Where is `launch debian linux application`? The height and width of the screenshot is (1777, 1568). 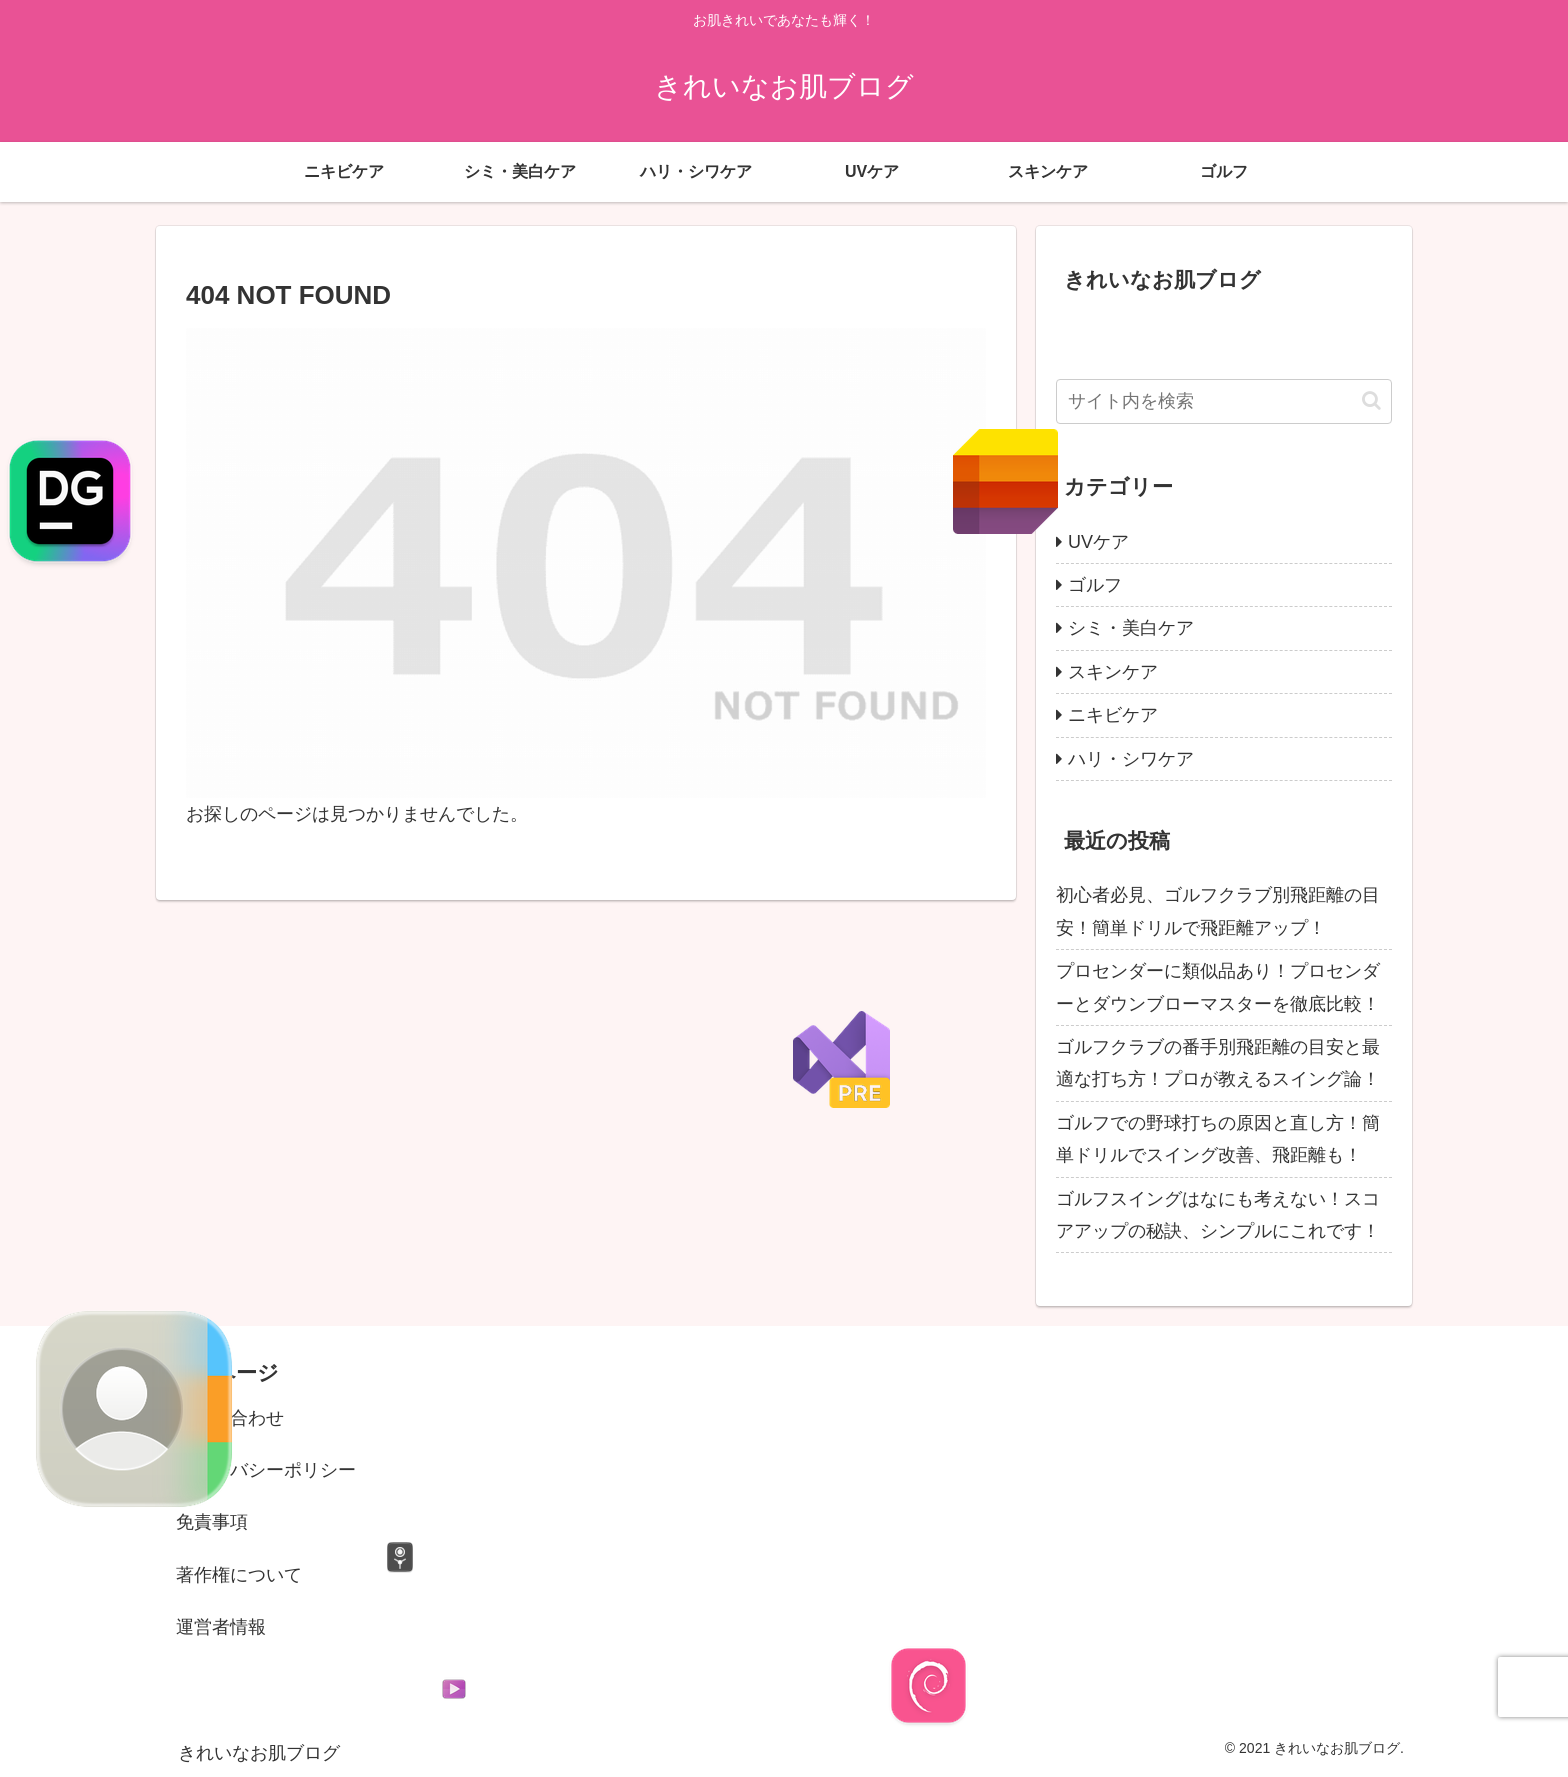 launch debian linux application is located at coordinates (928, 1685).